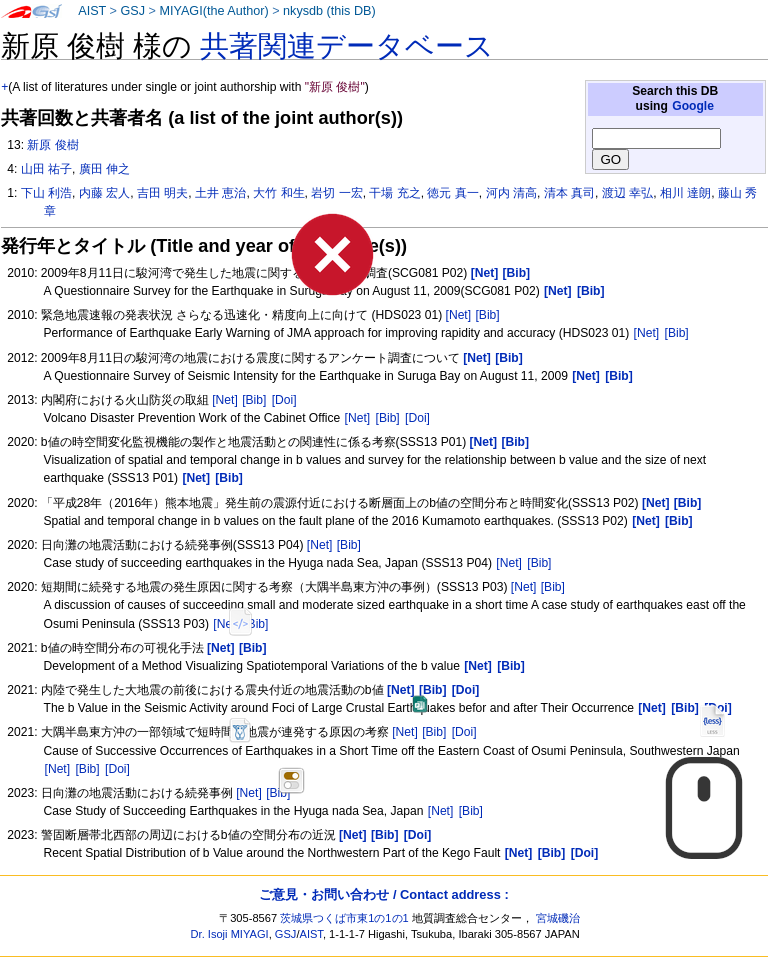  Describe the element at coordinates (420, 704) in the screenshot. I see `a microsoft publisher document file` at that location.